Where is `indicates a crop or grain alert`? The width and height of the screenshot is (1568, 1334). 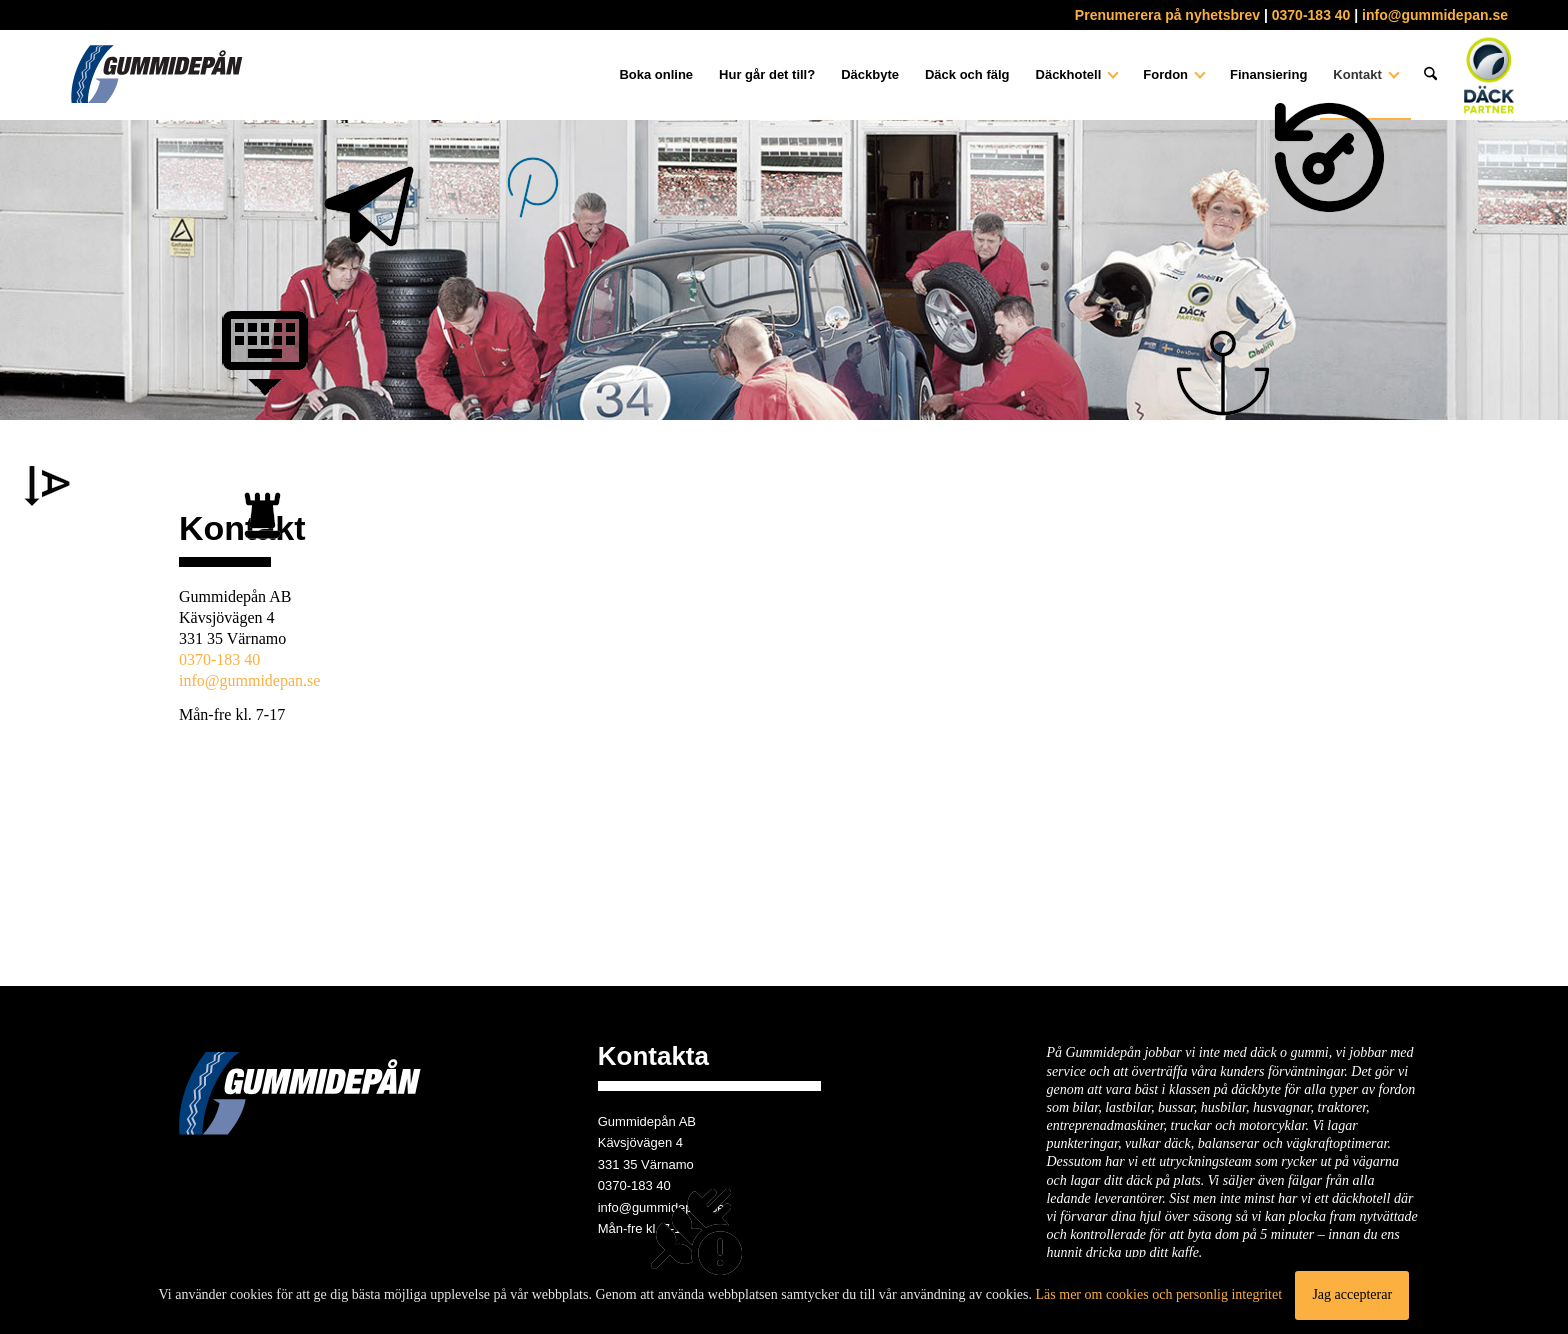 indicates a crop or grain alert is located at coordinates (693, 1226).